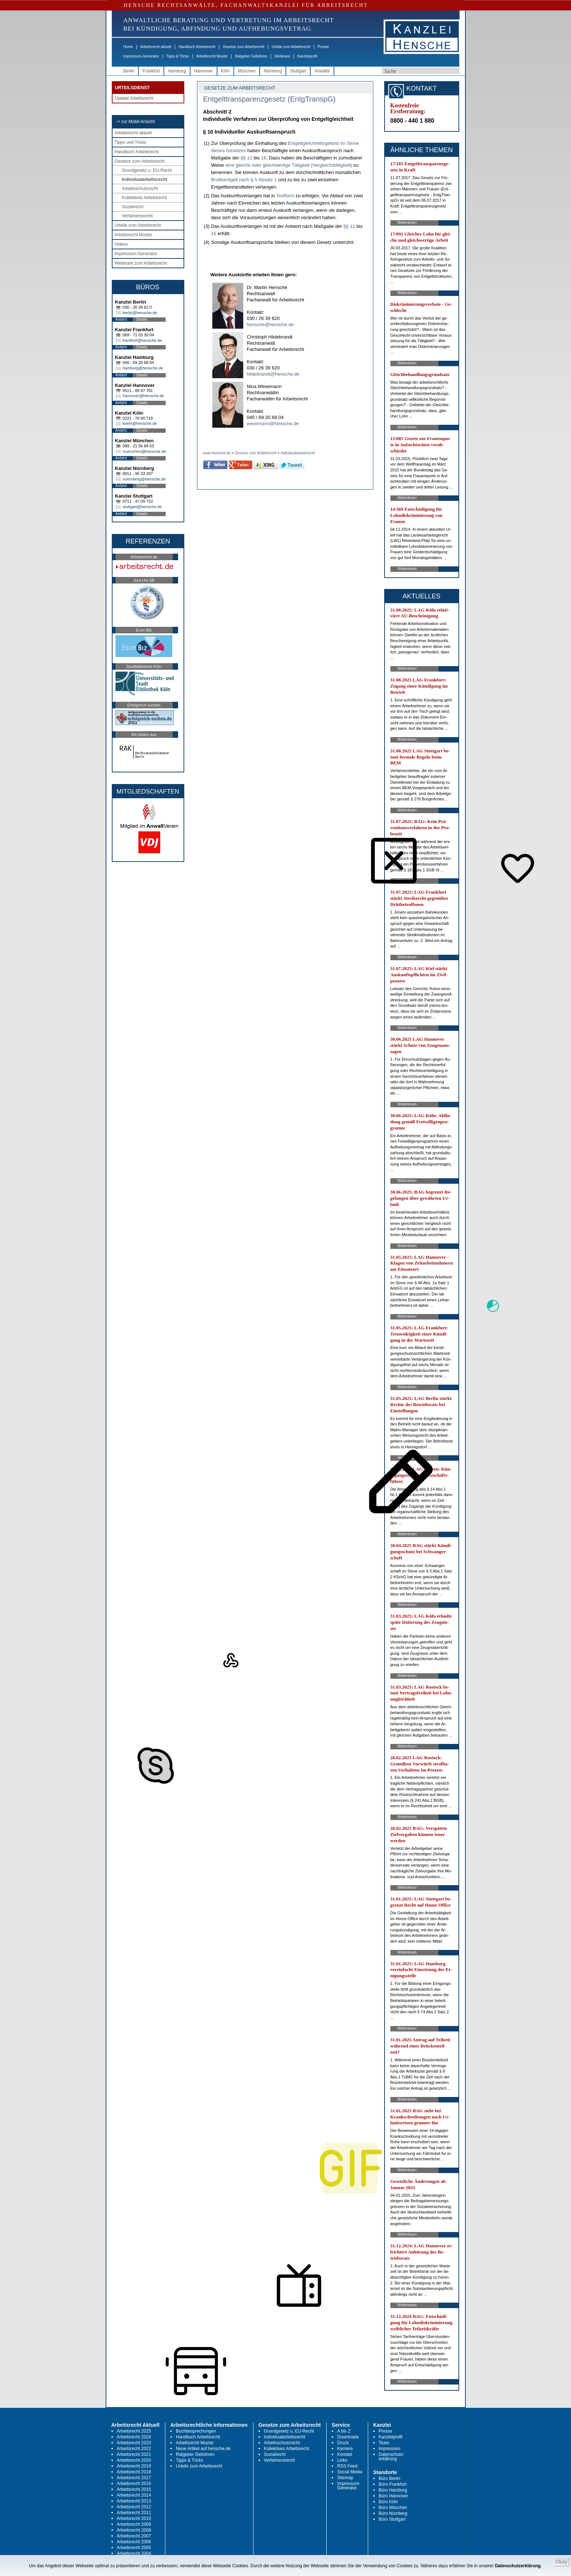 The height and width of the screenshot is (2576, 571). Describe the element at coordinates (231, 1660) in the screenshot. I see `configure webhook integrations` at that location.